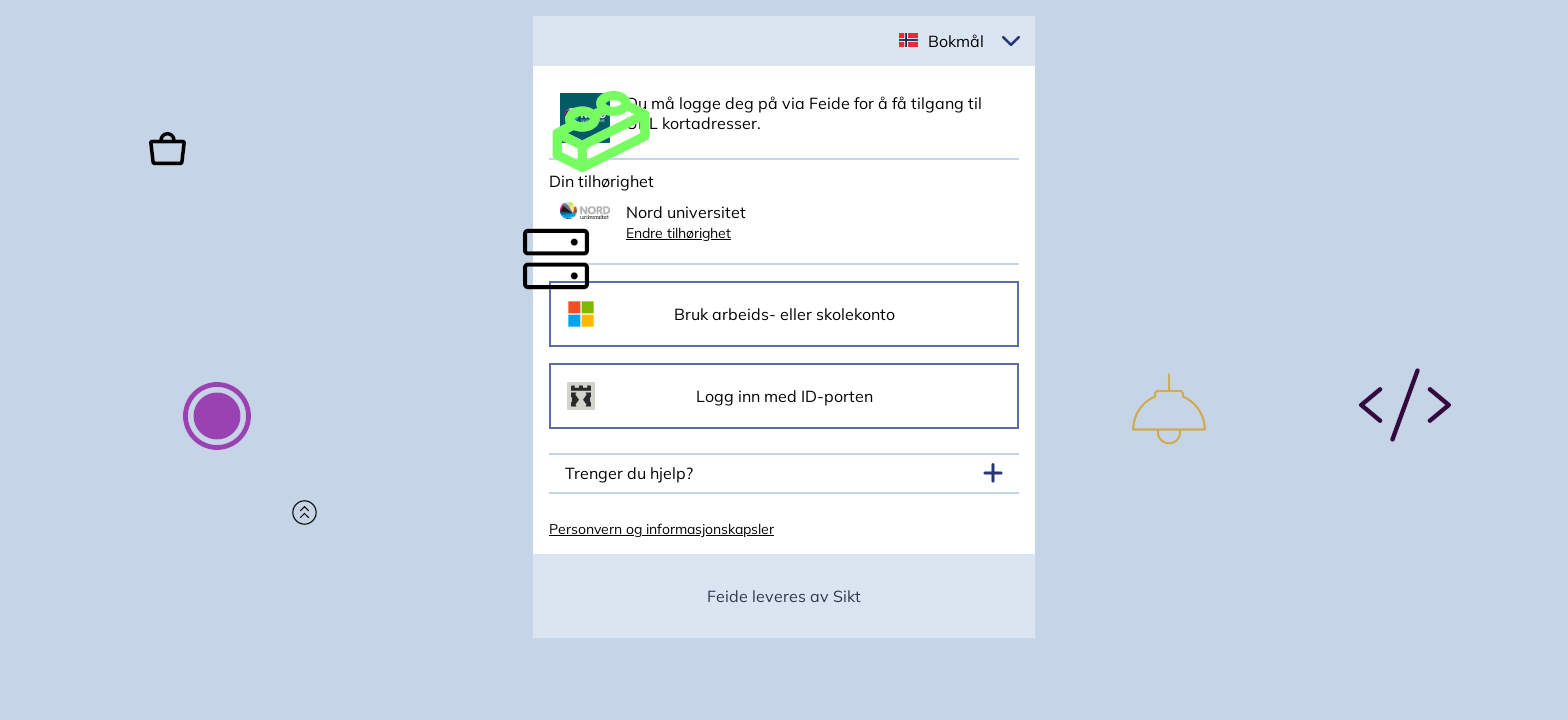 This screenshot has height=720, width=1568. What do you see at coordinates (1405, 405) in the screenshot?
I see `view or edit source code` at bounding box center [1405, 405].